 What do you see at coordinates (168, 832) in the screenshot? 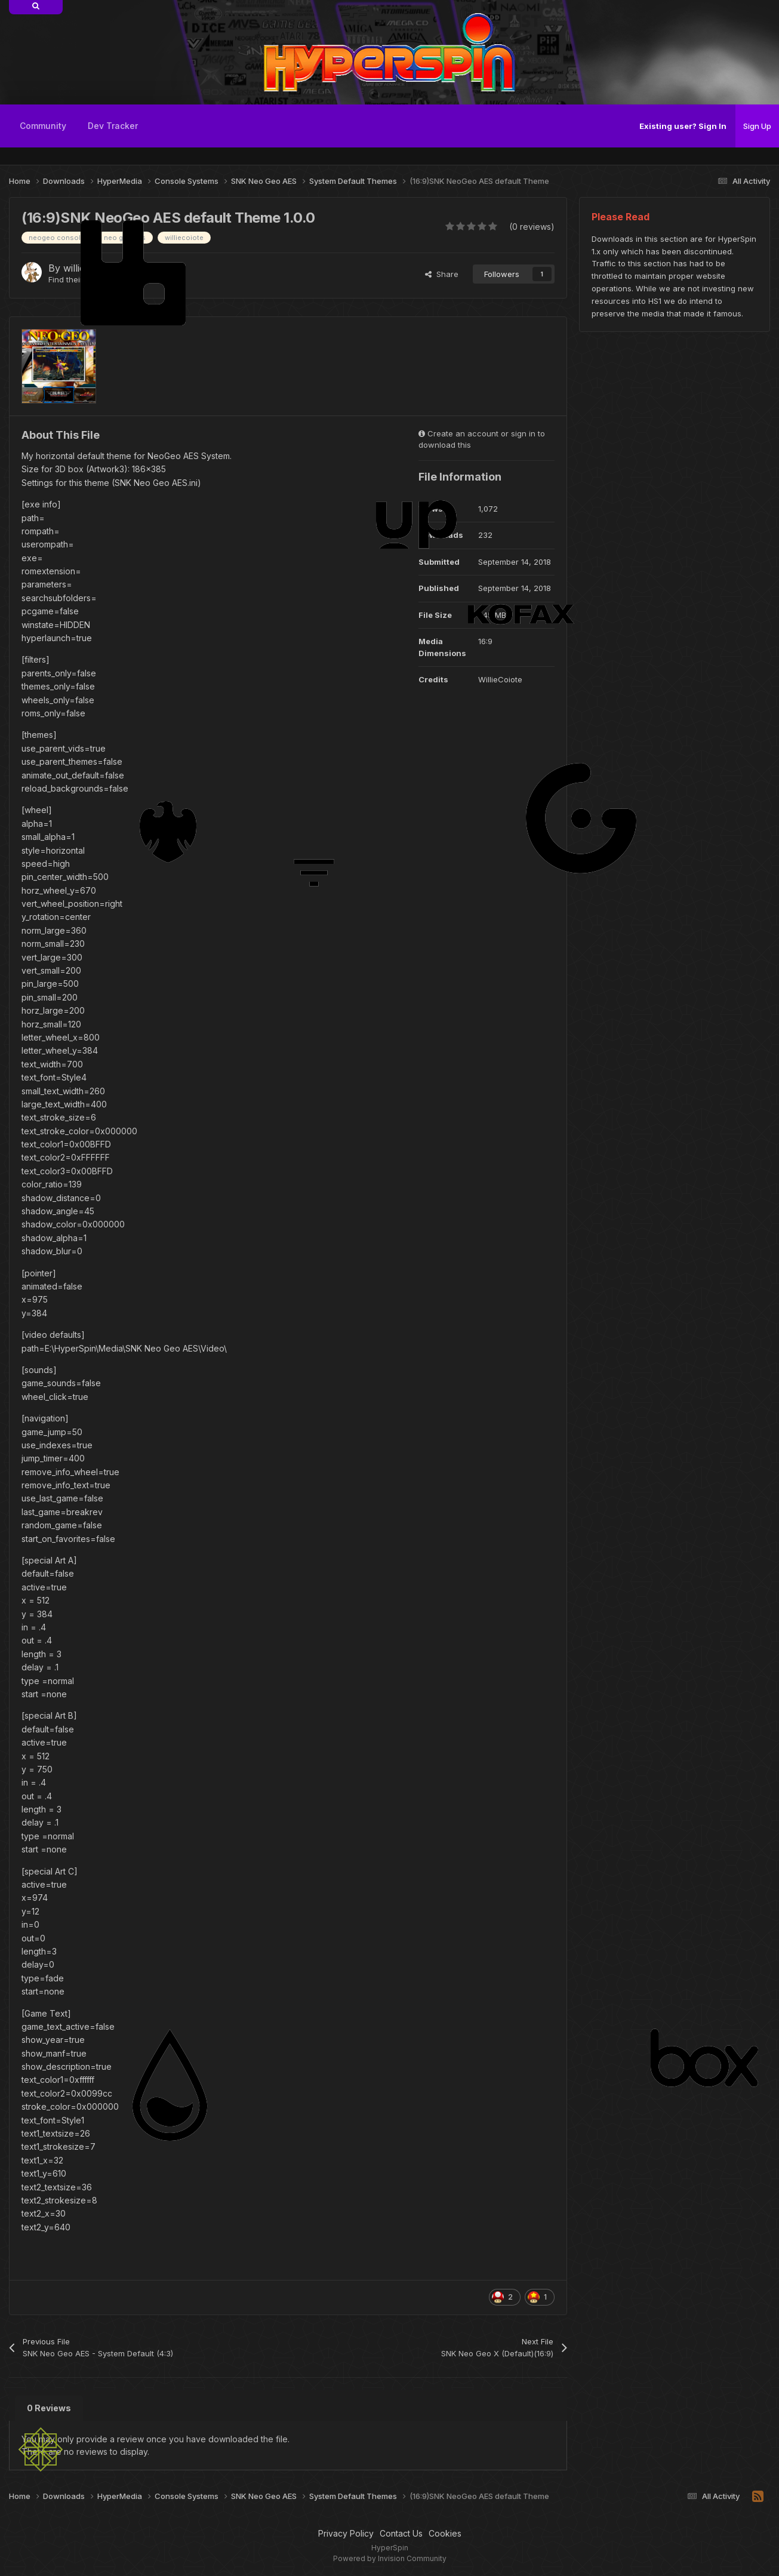
I see `open the Barclays banking app` at bounding box center [168, 832].